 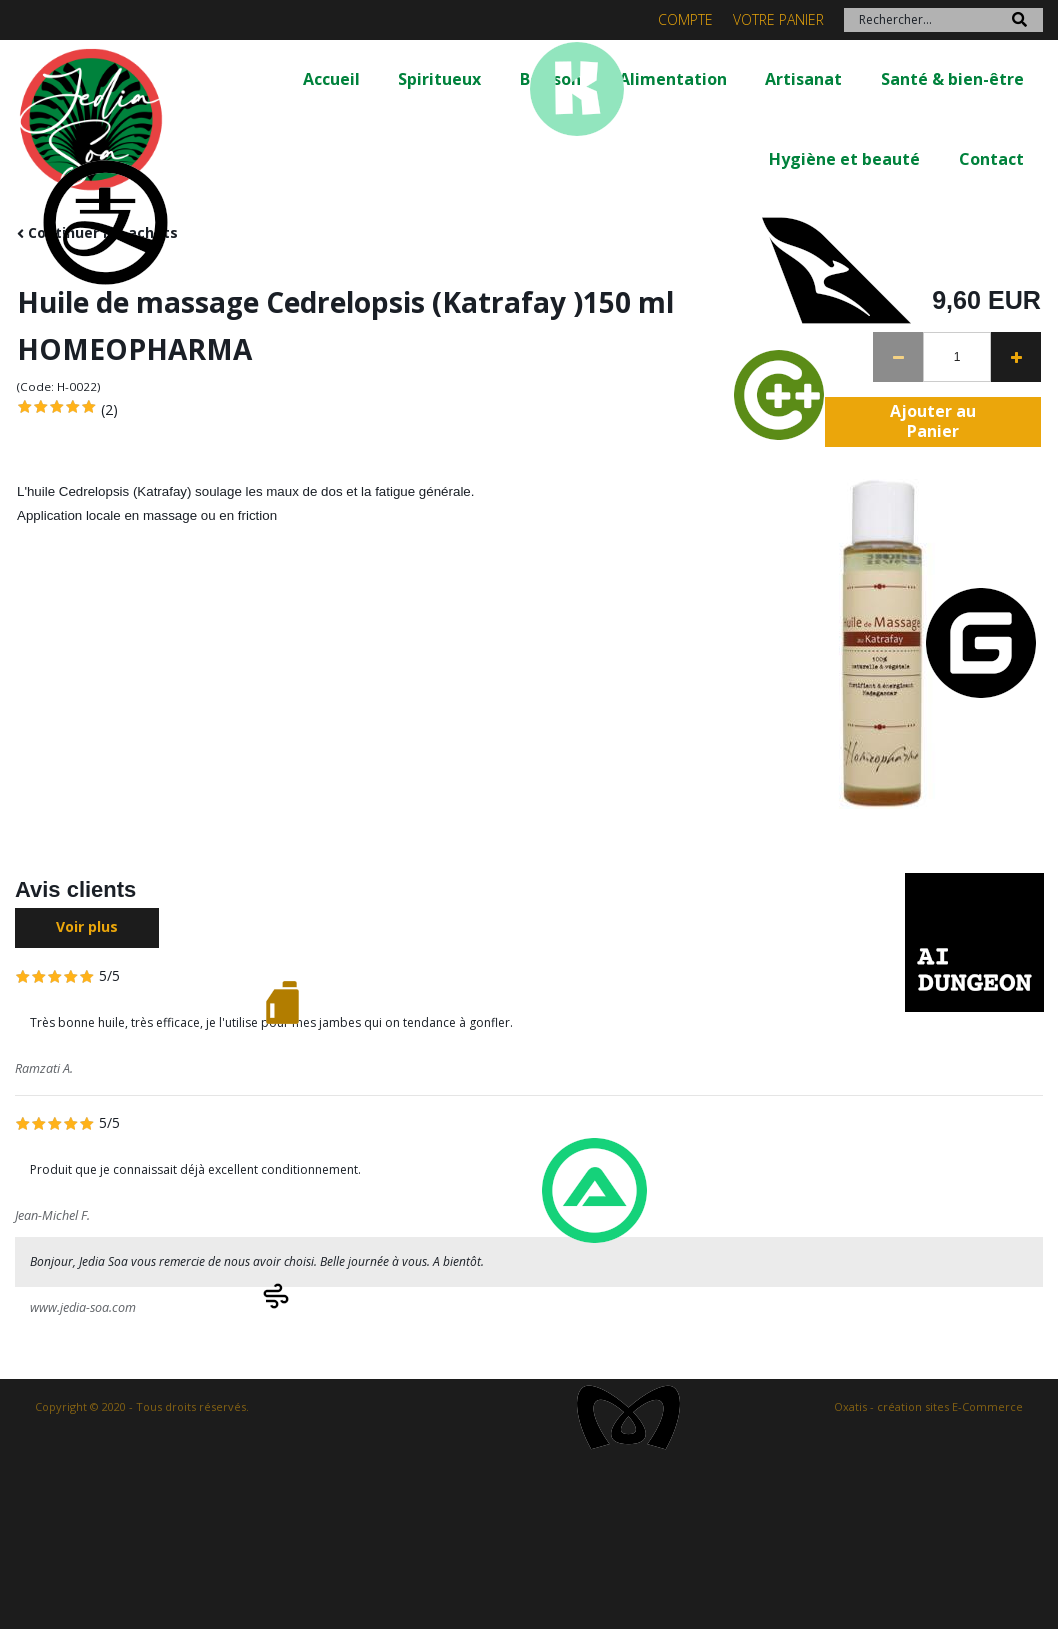 I want to click on open AI Dungeon app, so click(x=974, y=942).